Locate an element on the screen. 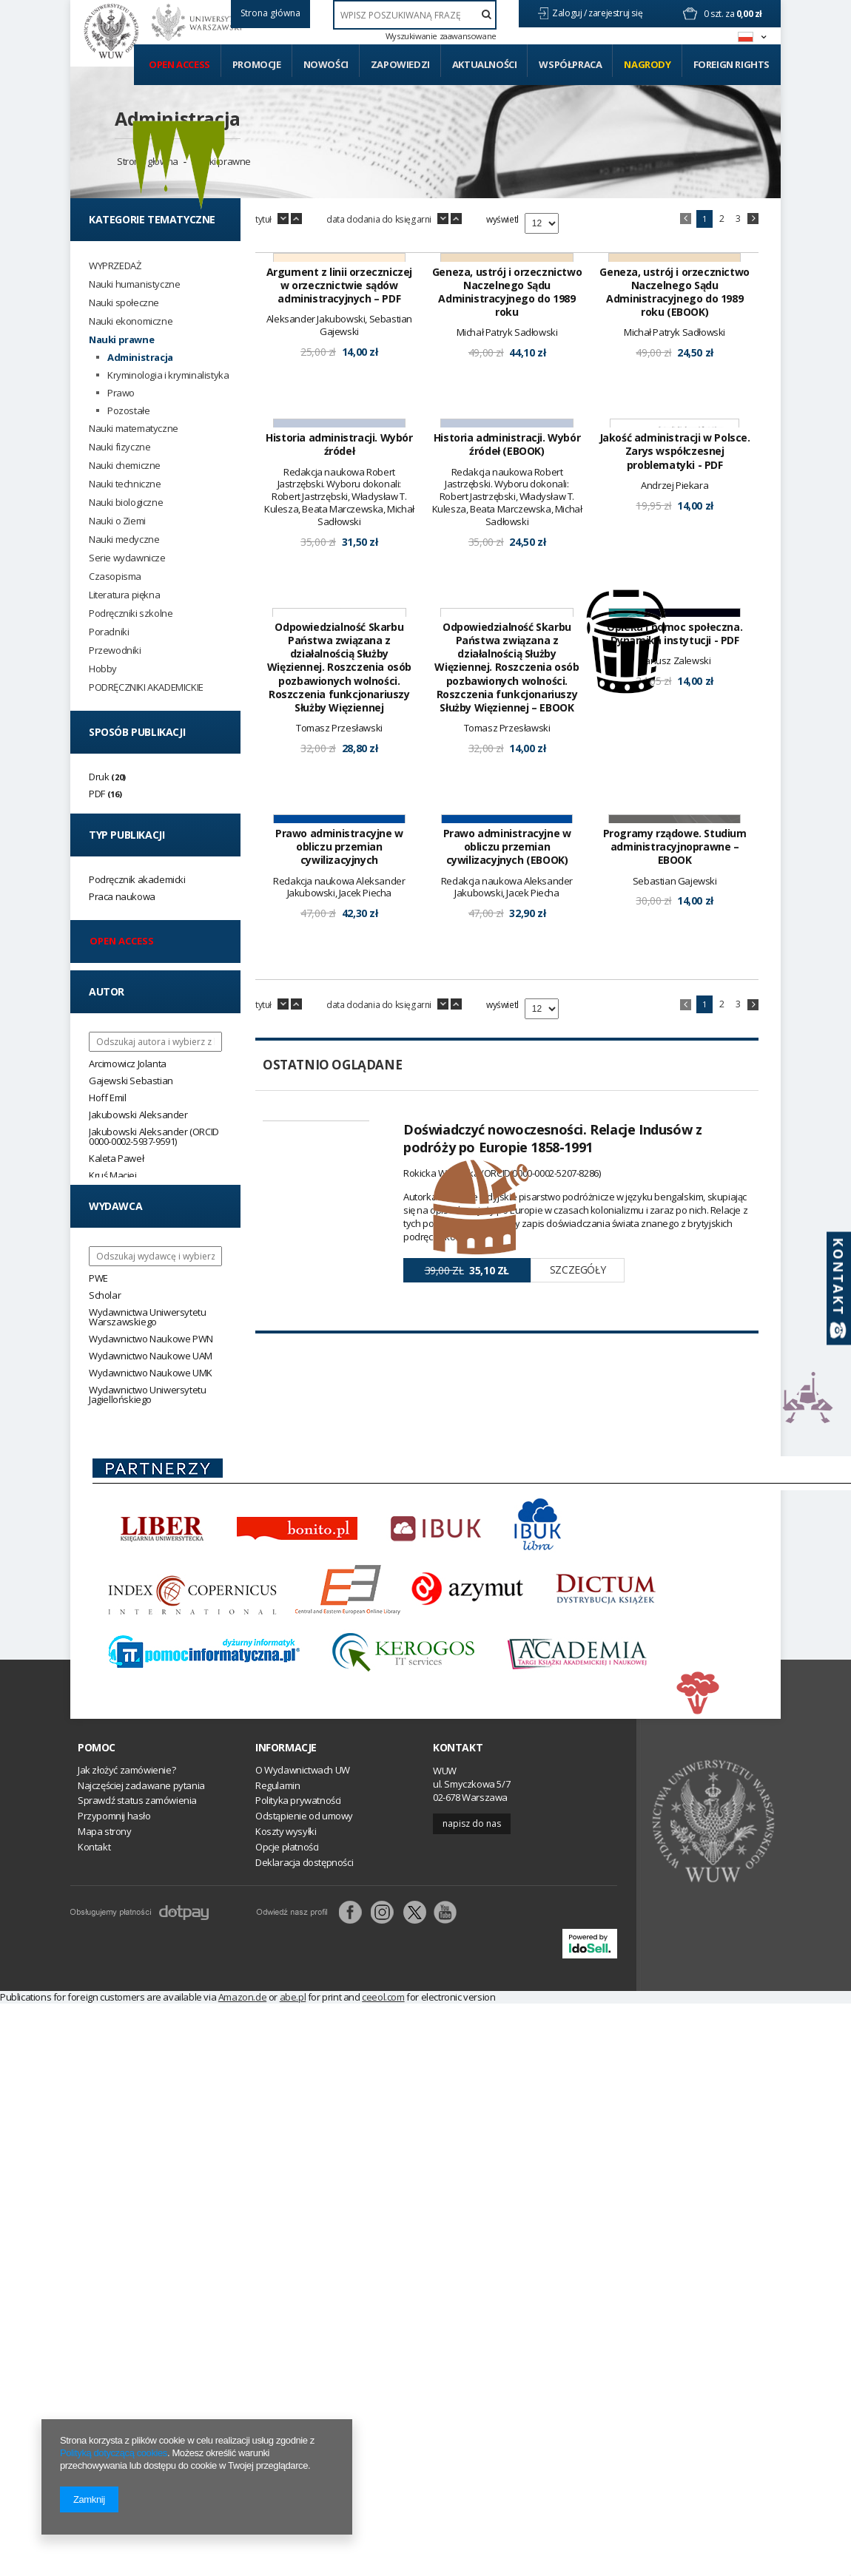  select broccoli as an ingredient is located at coordinates (698, 1693).